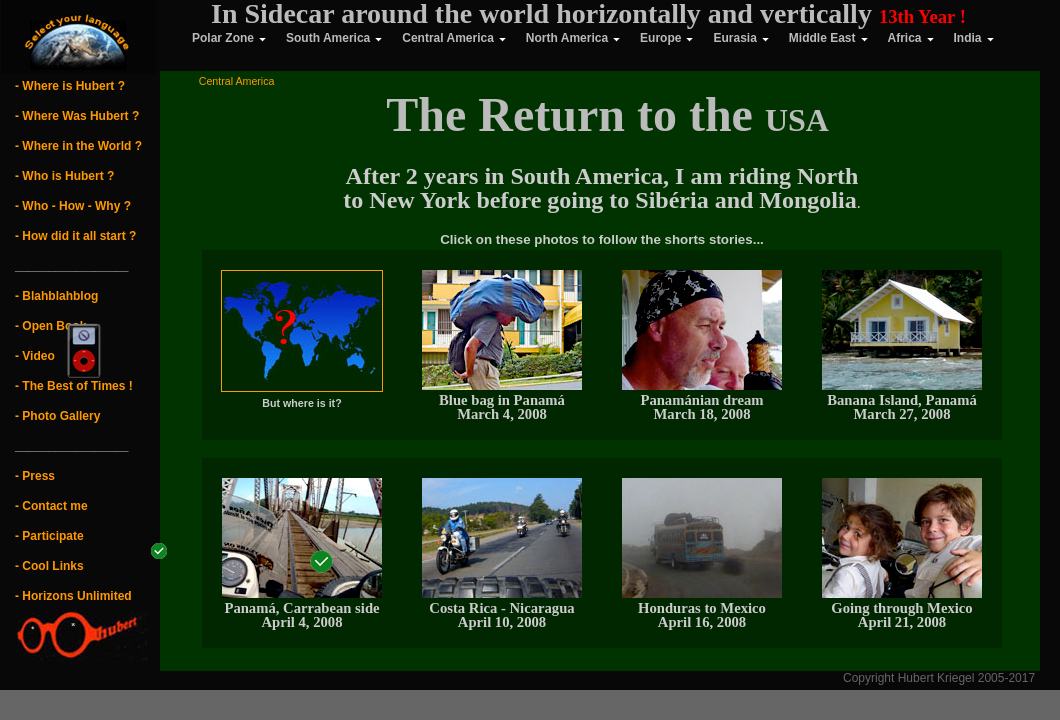 The width and height of the screenshot is (1060, 720). I want to click on indicates a default or selected item, so click(321, 561).